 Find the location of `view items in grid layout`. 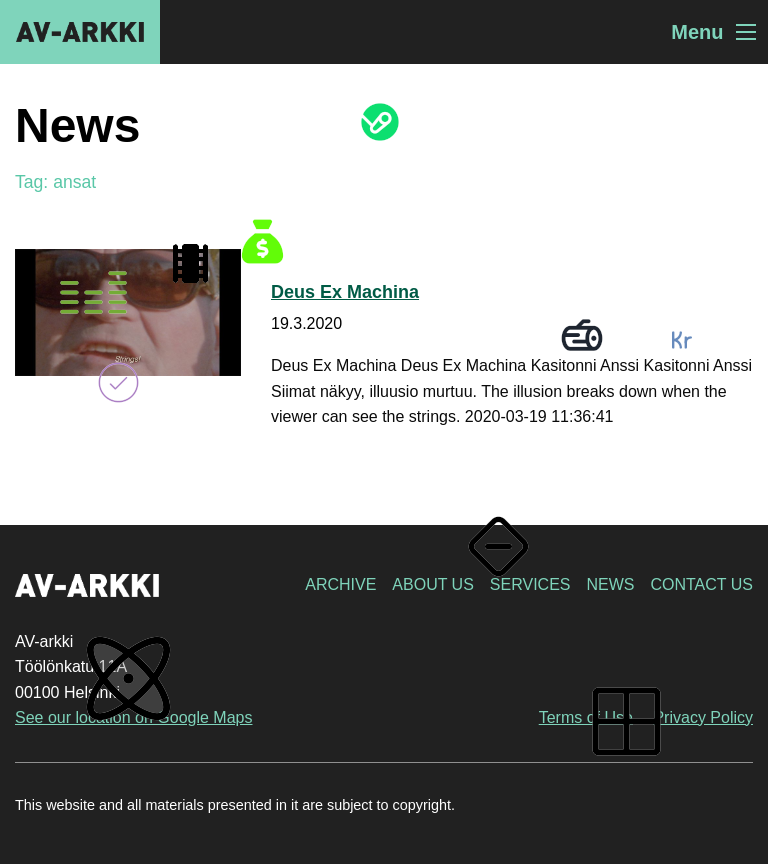

view items in grid layout is located at coordinates (626, 721).